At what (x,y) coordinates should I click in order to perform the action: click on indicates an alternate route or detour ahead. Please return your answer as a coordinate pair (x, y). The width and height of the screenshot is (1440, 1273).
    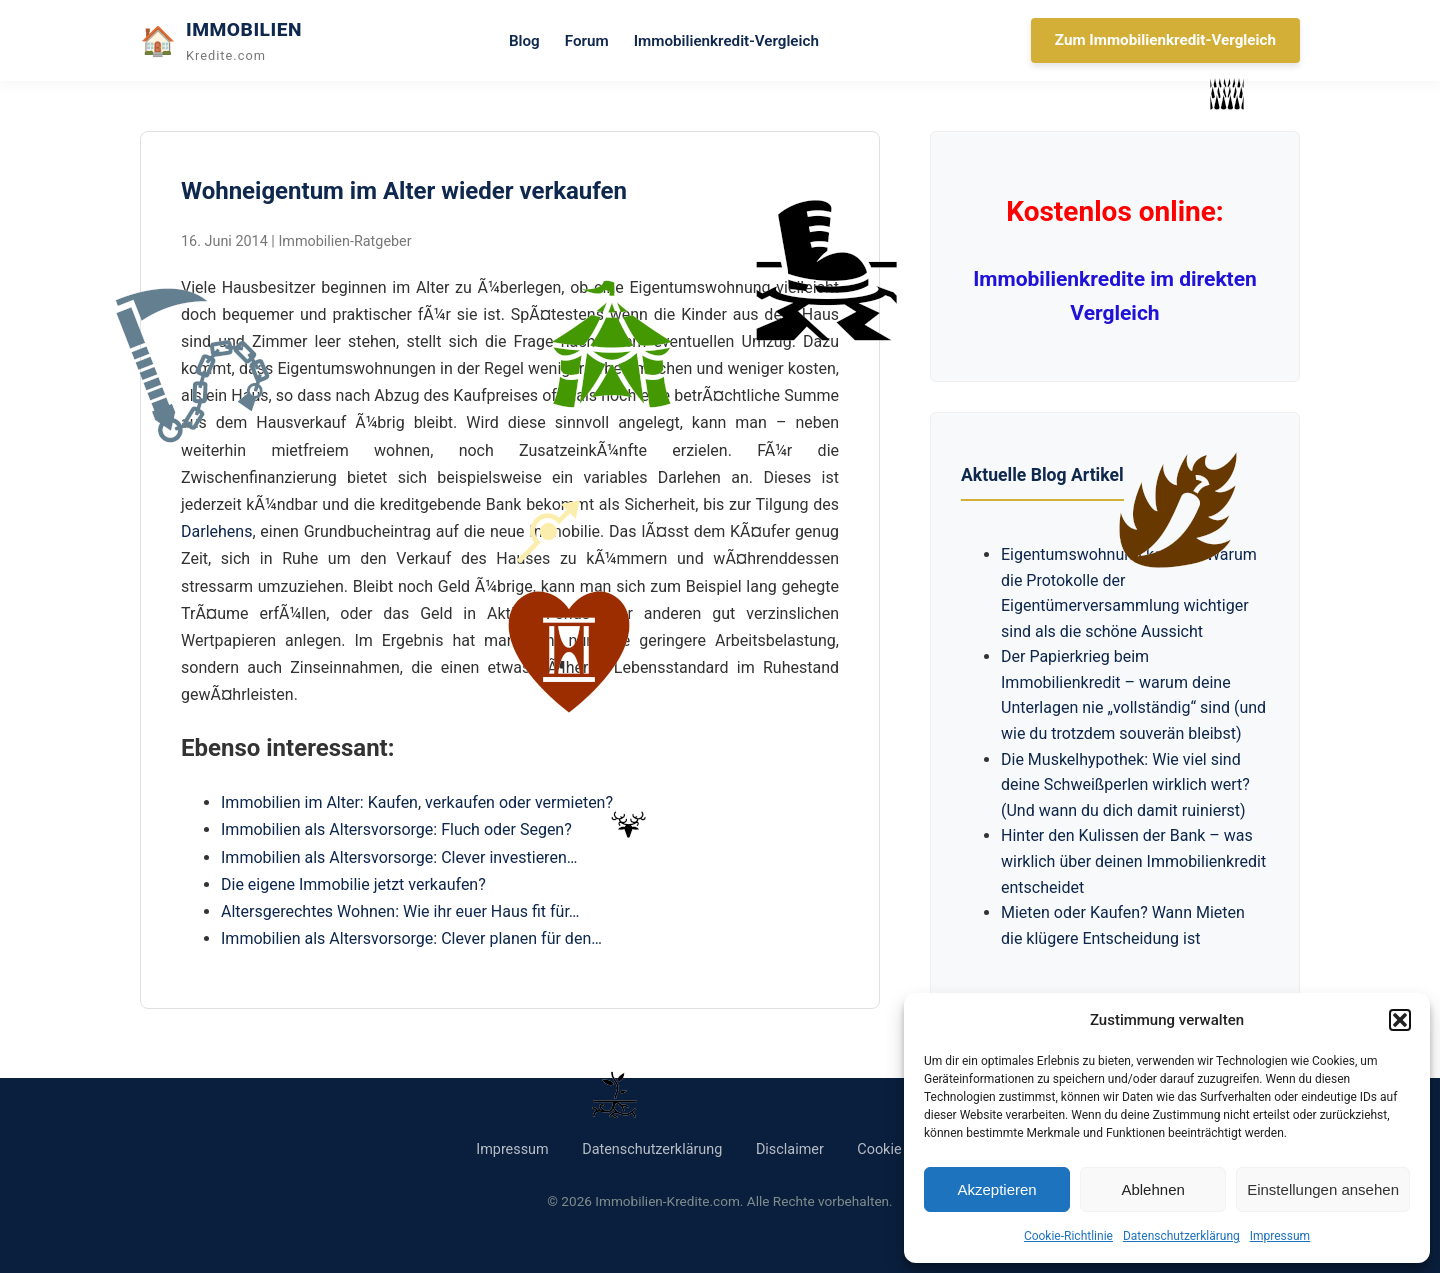
    Looking at the image, I should click on (548, 531).